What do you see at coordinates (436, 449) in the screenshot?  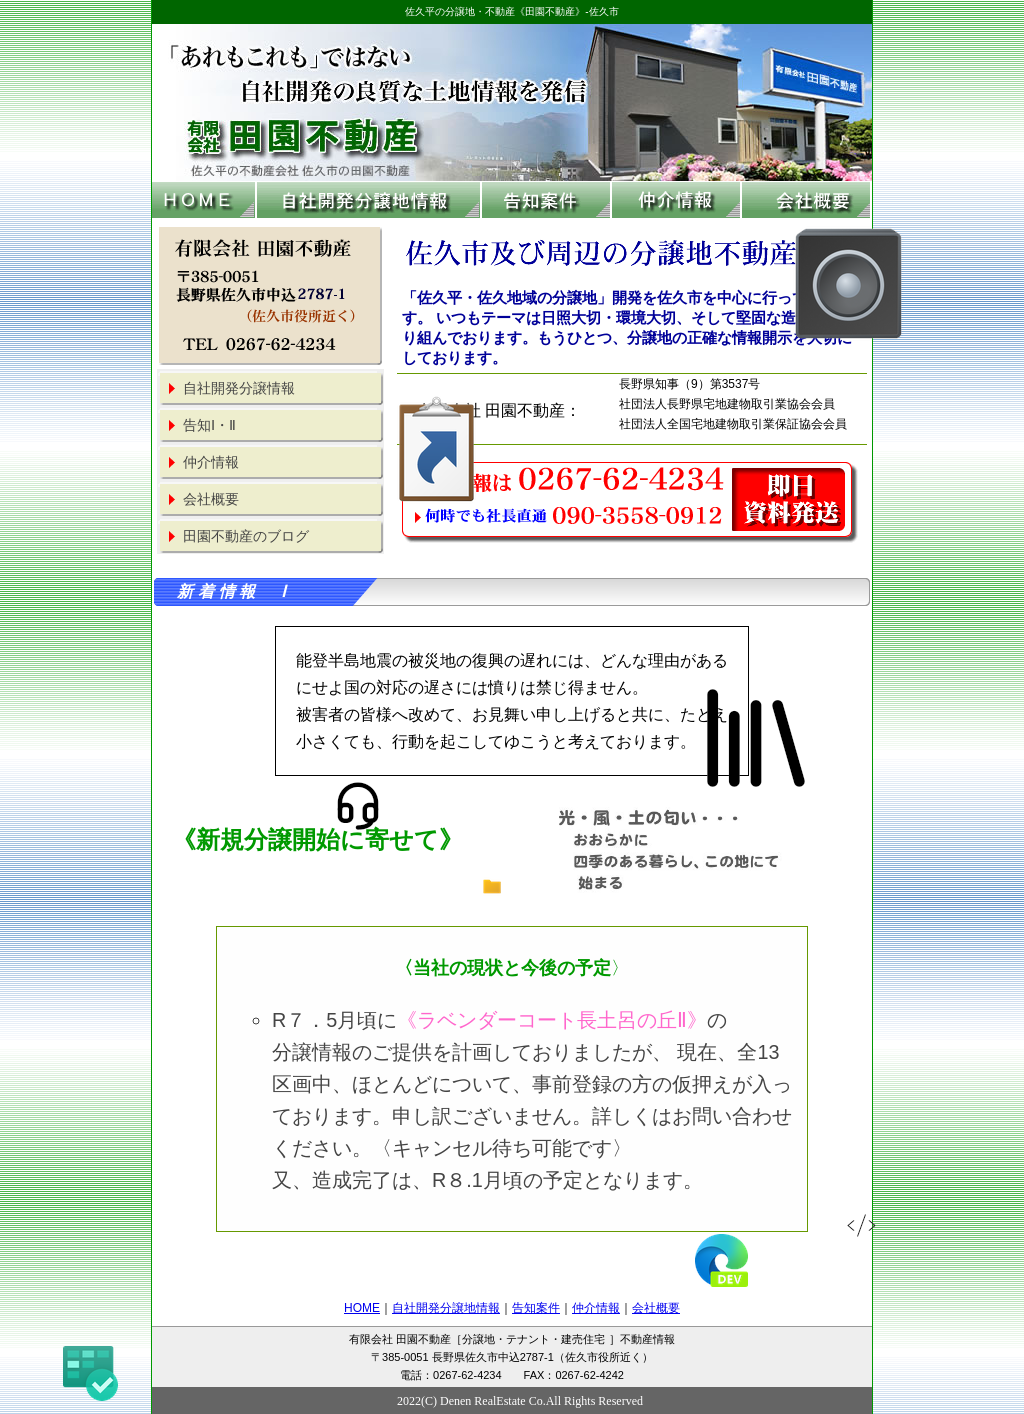 I see `clipboard containing a shortcut or alias` at bounding box center [436, 449].